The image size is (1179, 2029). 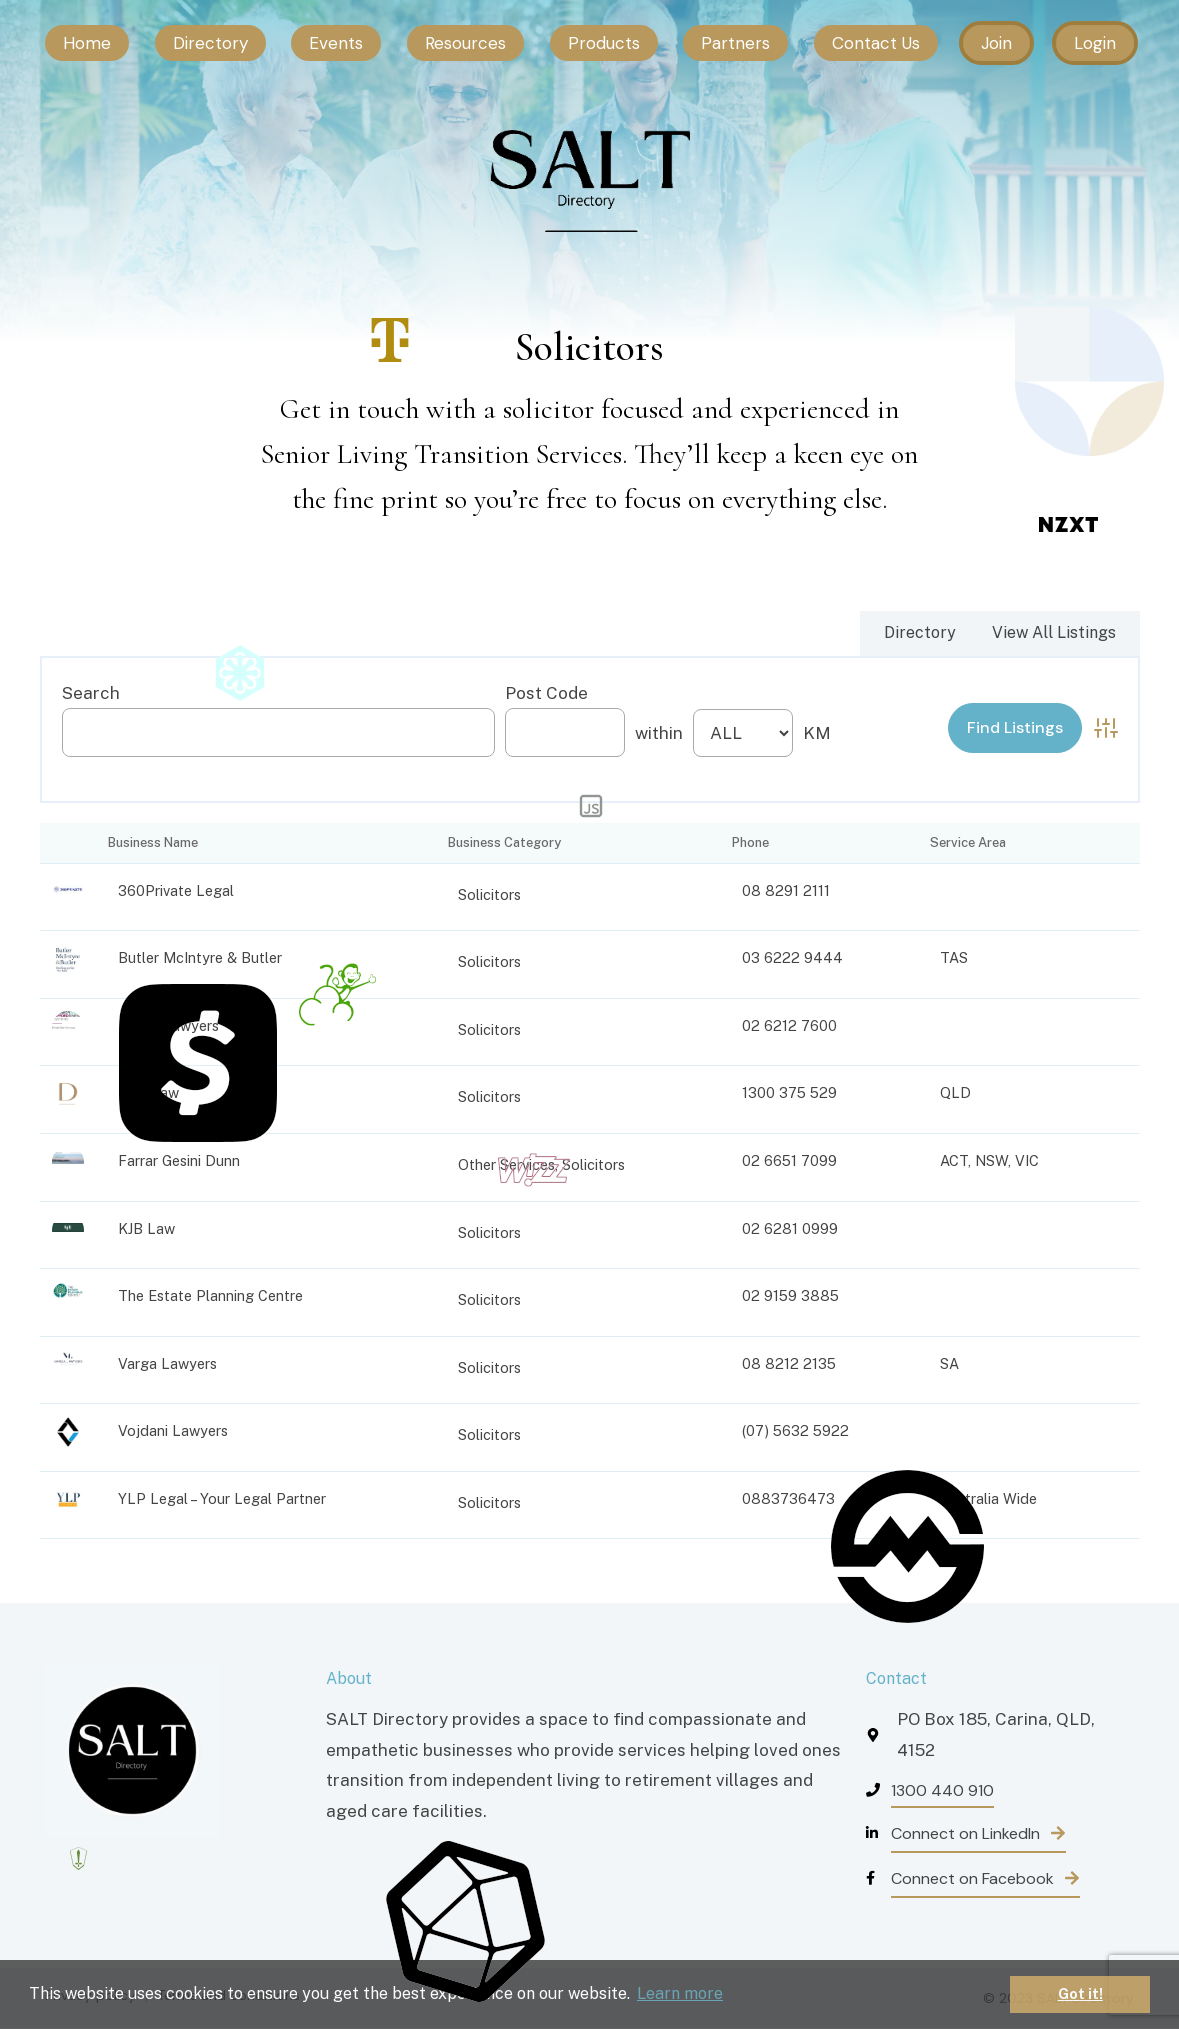 I want to click on influxdb time-series database logo, so click(x=465, y=1921).